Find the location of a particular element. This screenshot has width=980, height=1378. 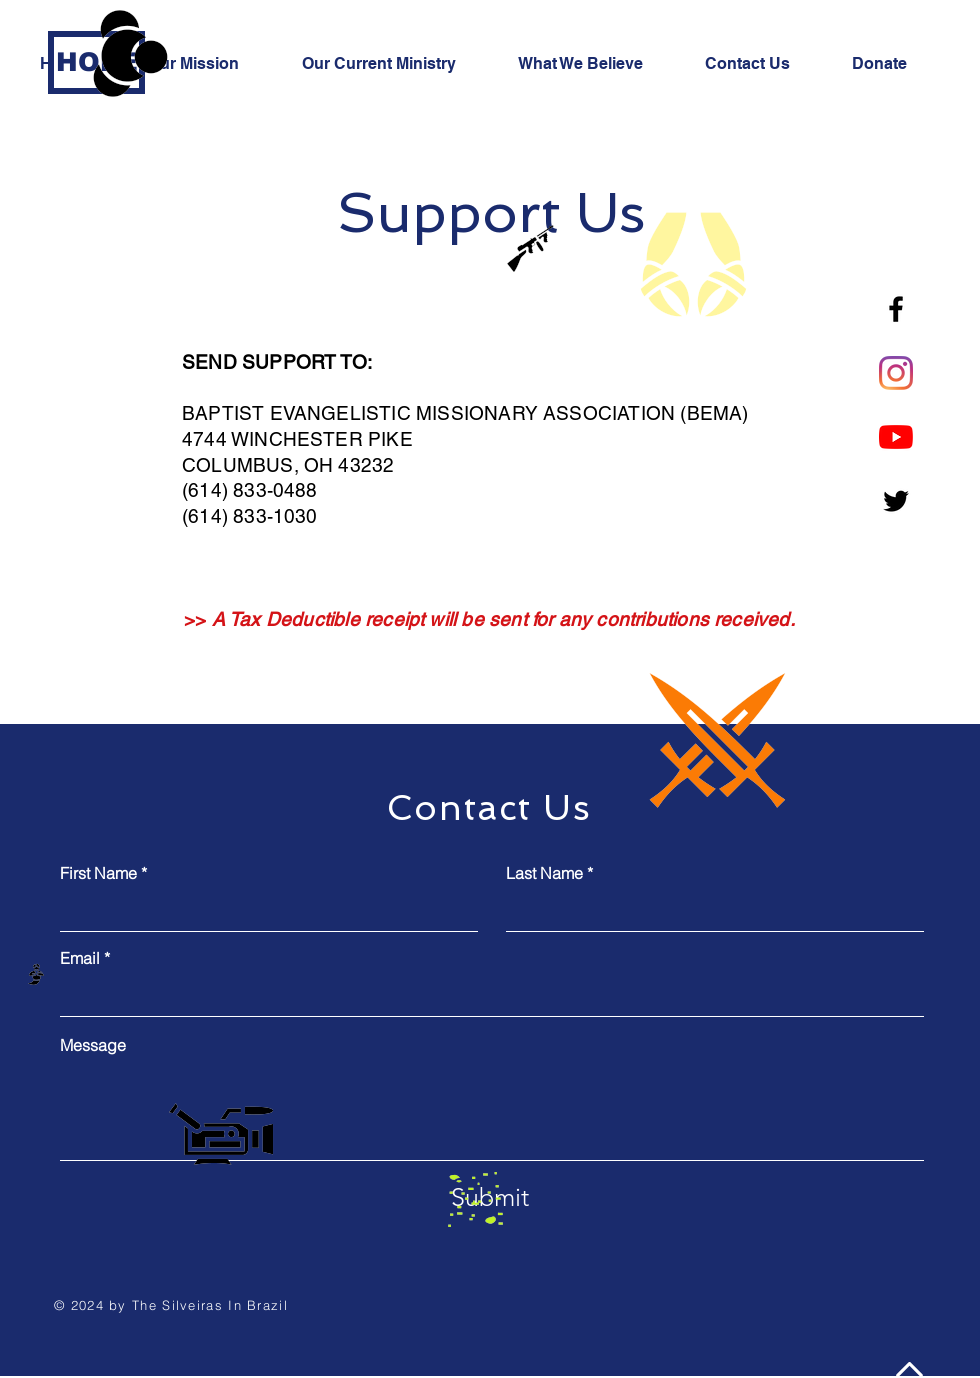

summon or interact with a djinn character is located at coordinates (36, 974).